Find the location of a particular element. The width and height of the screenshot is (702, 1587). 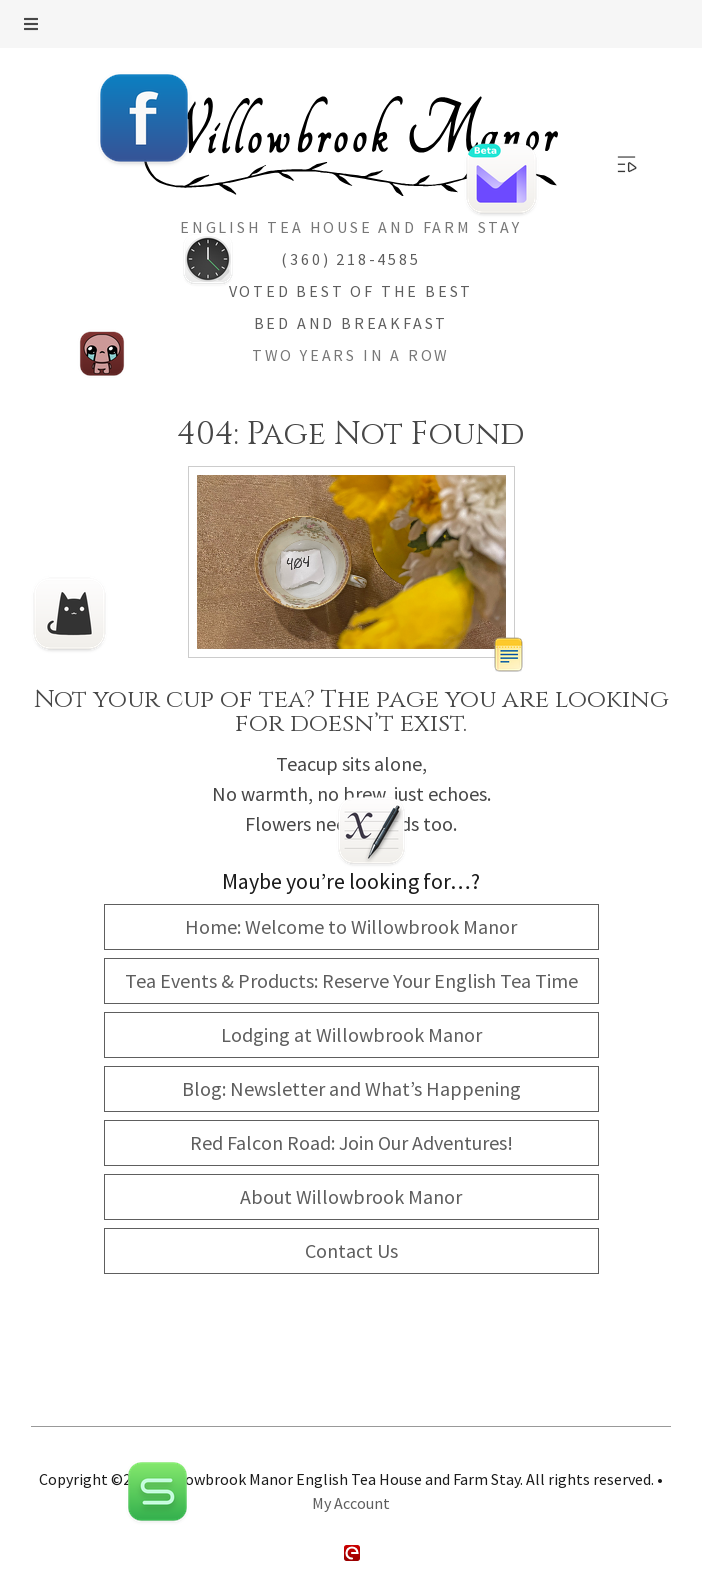

open wps spreadsheets application is located at coordinates (157, 1491).